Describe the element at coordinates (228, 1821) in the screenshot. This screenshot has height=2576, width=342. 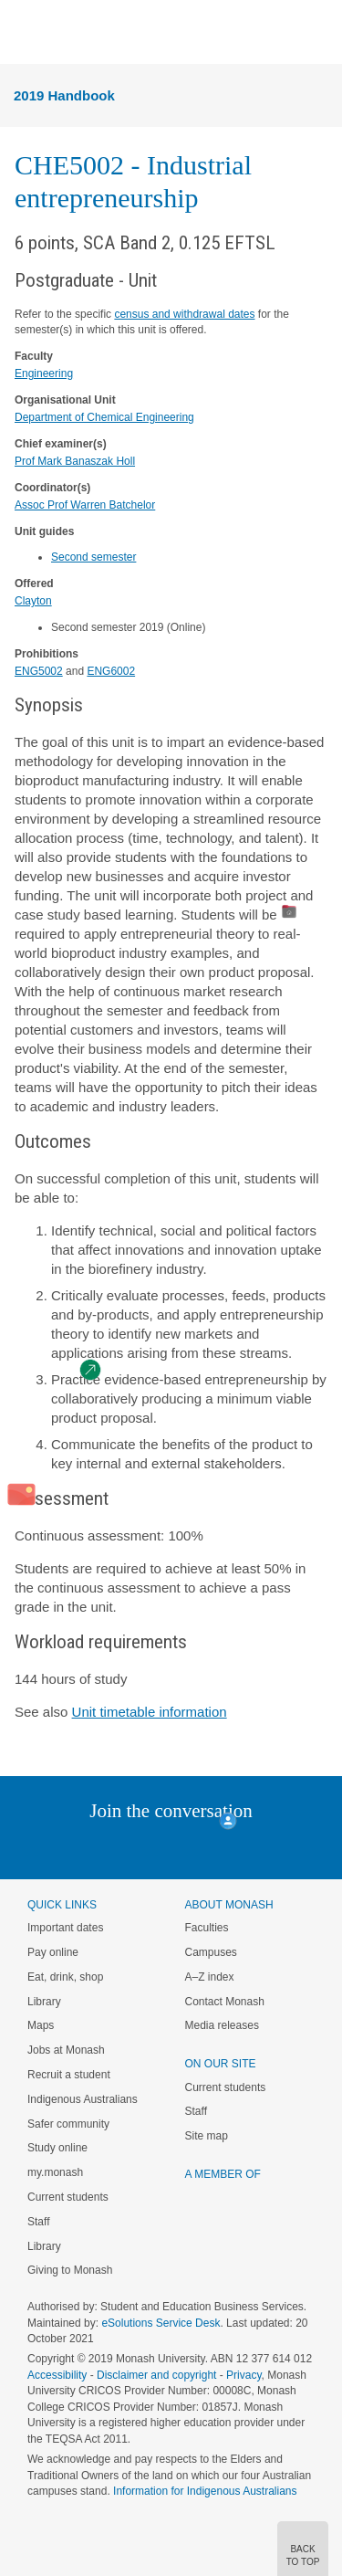
I see `default user profile avatar` at that location.